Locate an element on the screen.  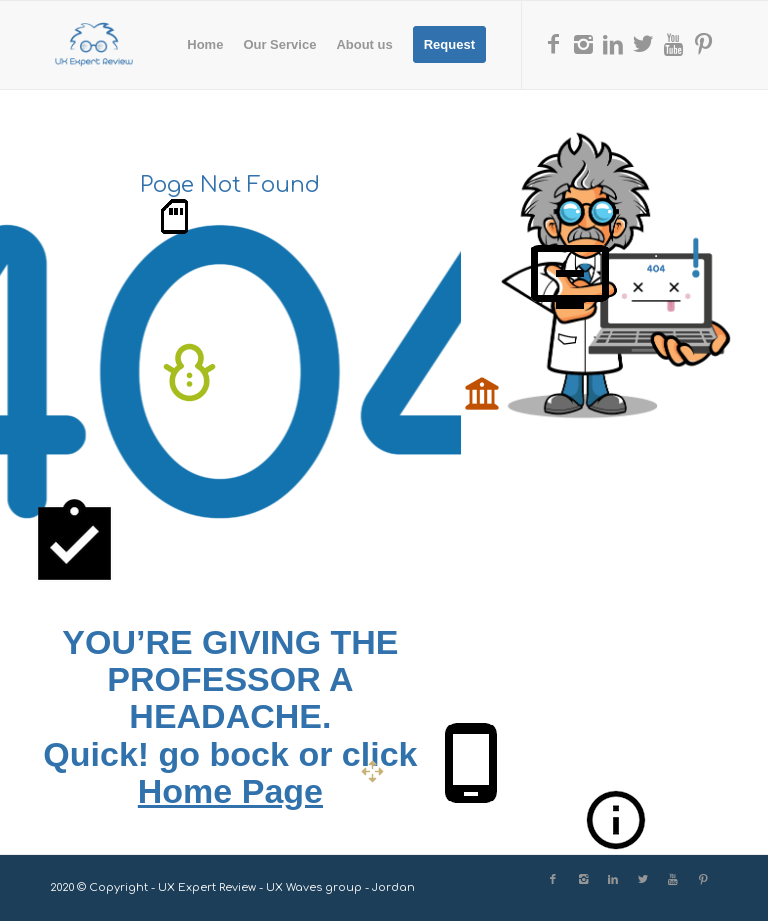
indicates winter or cold weather conditions is located at coordinates (189, 372).